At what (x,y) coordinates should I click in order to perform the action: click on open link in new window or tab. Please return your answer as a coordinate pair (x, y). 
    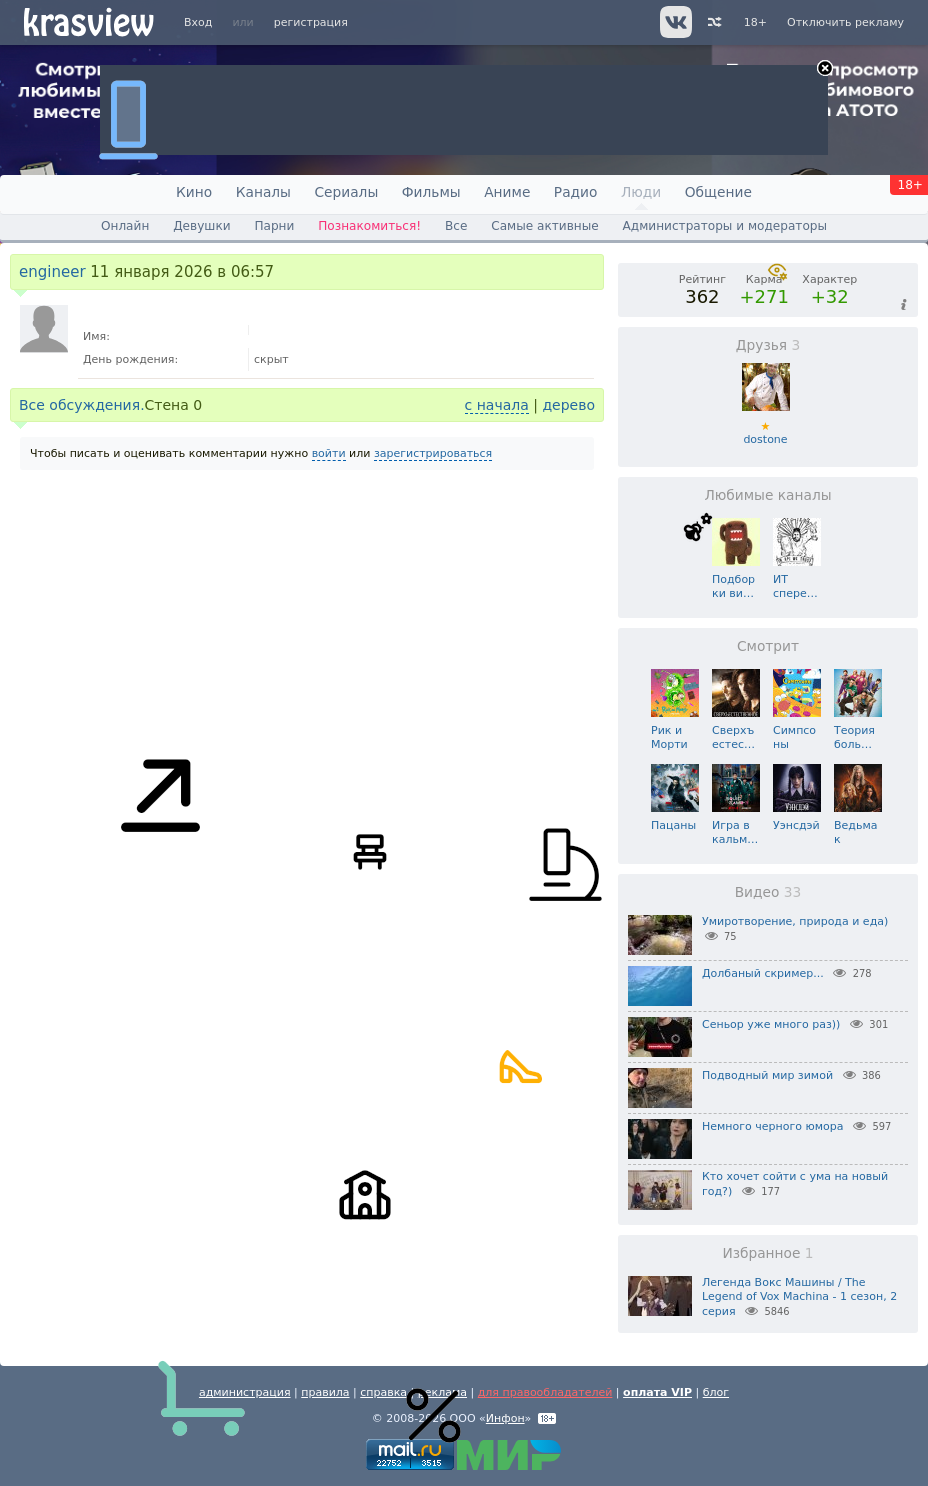
    Looking at the image, I should click on (160, 792).